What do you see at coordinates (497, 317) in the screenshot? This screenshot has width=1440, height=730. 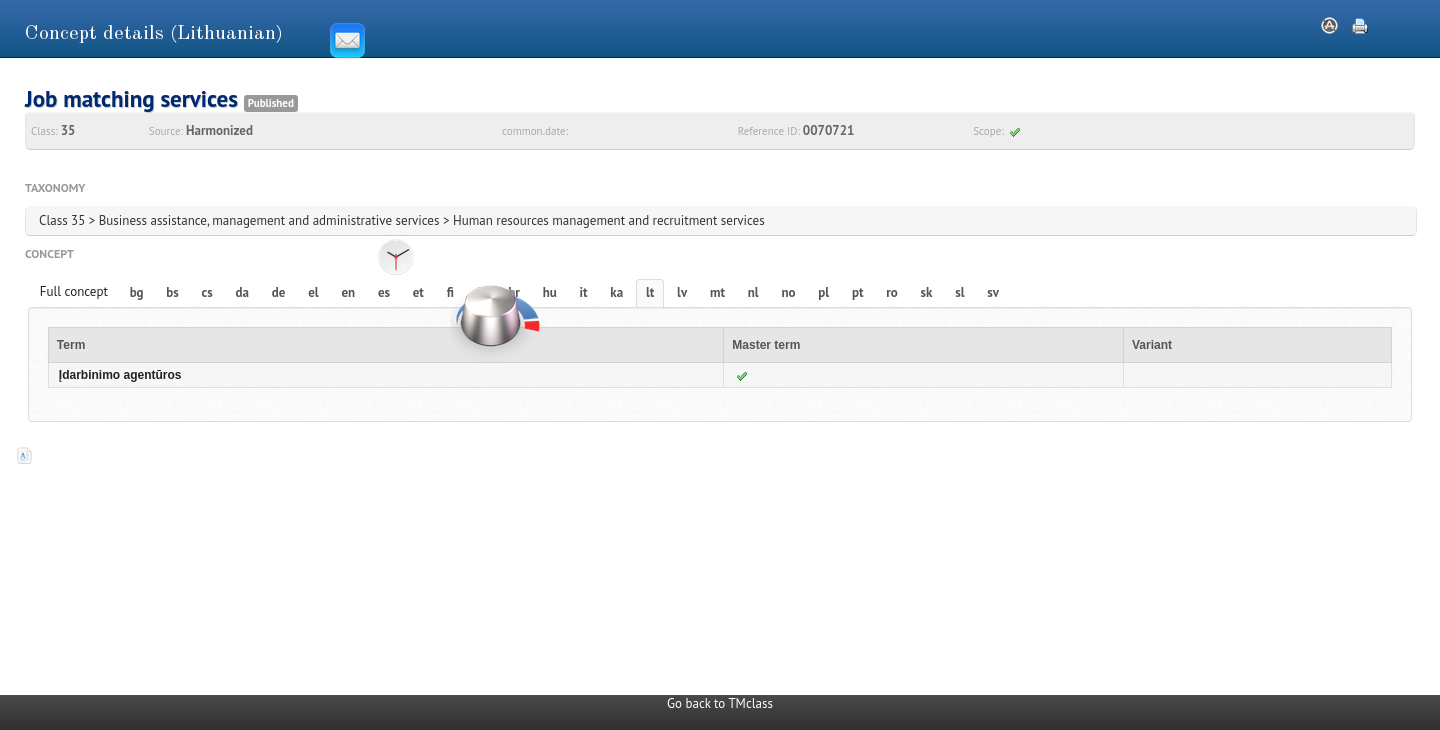 I see `adjust system audio volume` at bounding box center [497, 317].